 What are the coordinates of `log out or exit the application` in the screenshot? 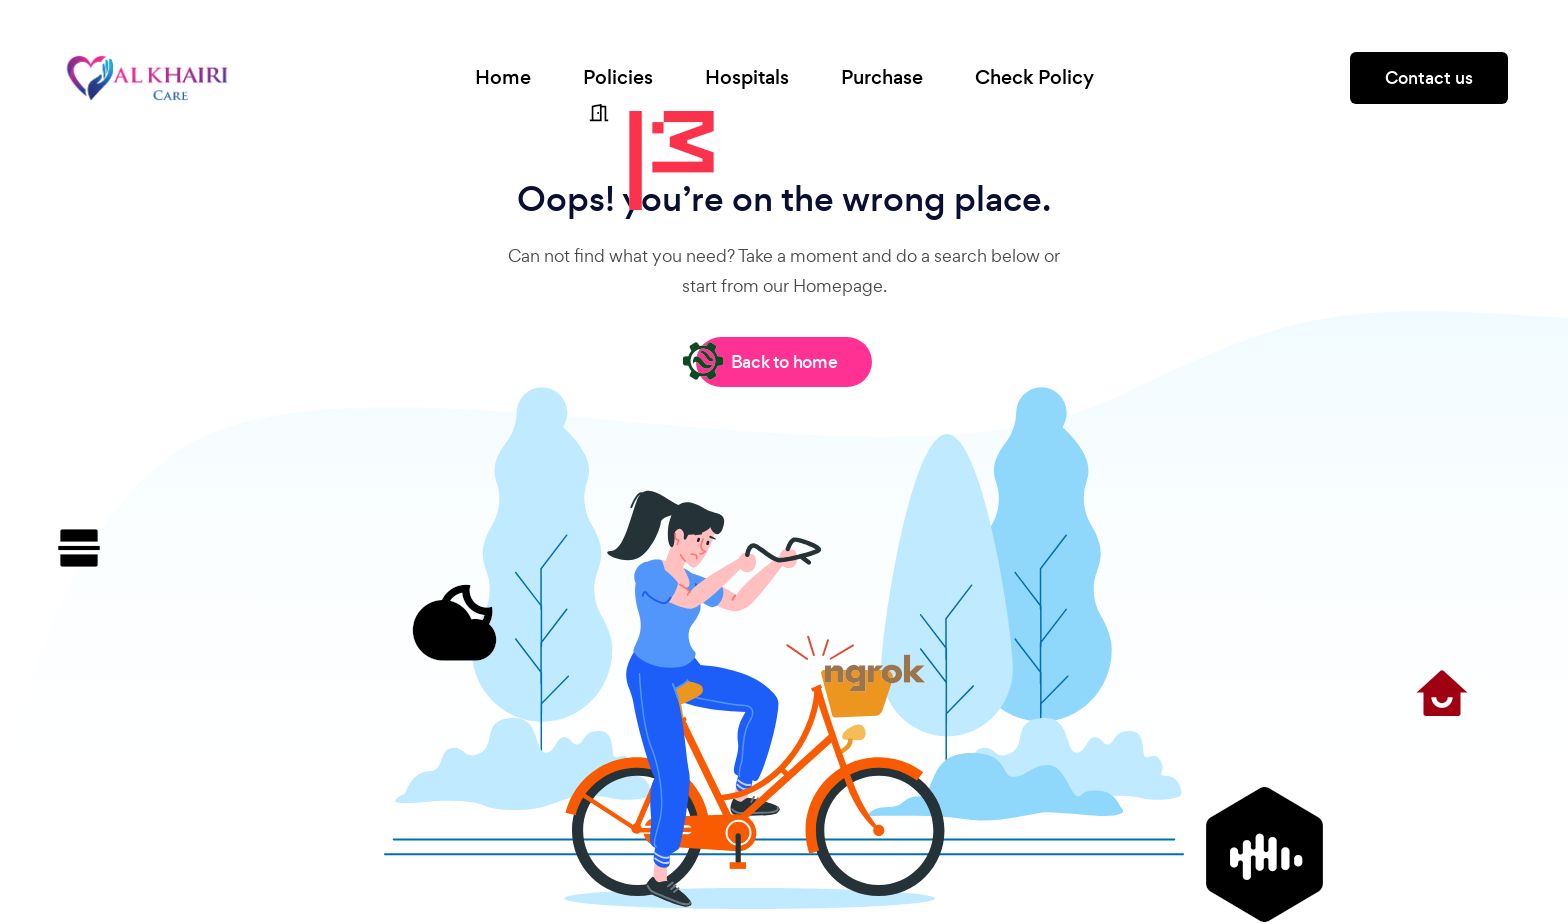 It's located at (599, 113).